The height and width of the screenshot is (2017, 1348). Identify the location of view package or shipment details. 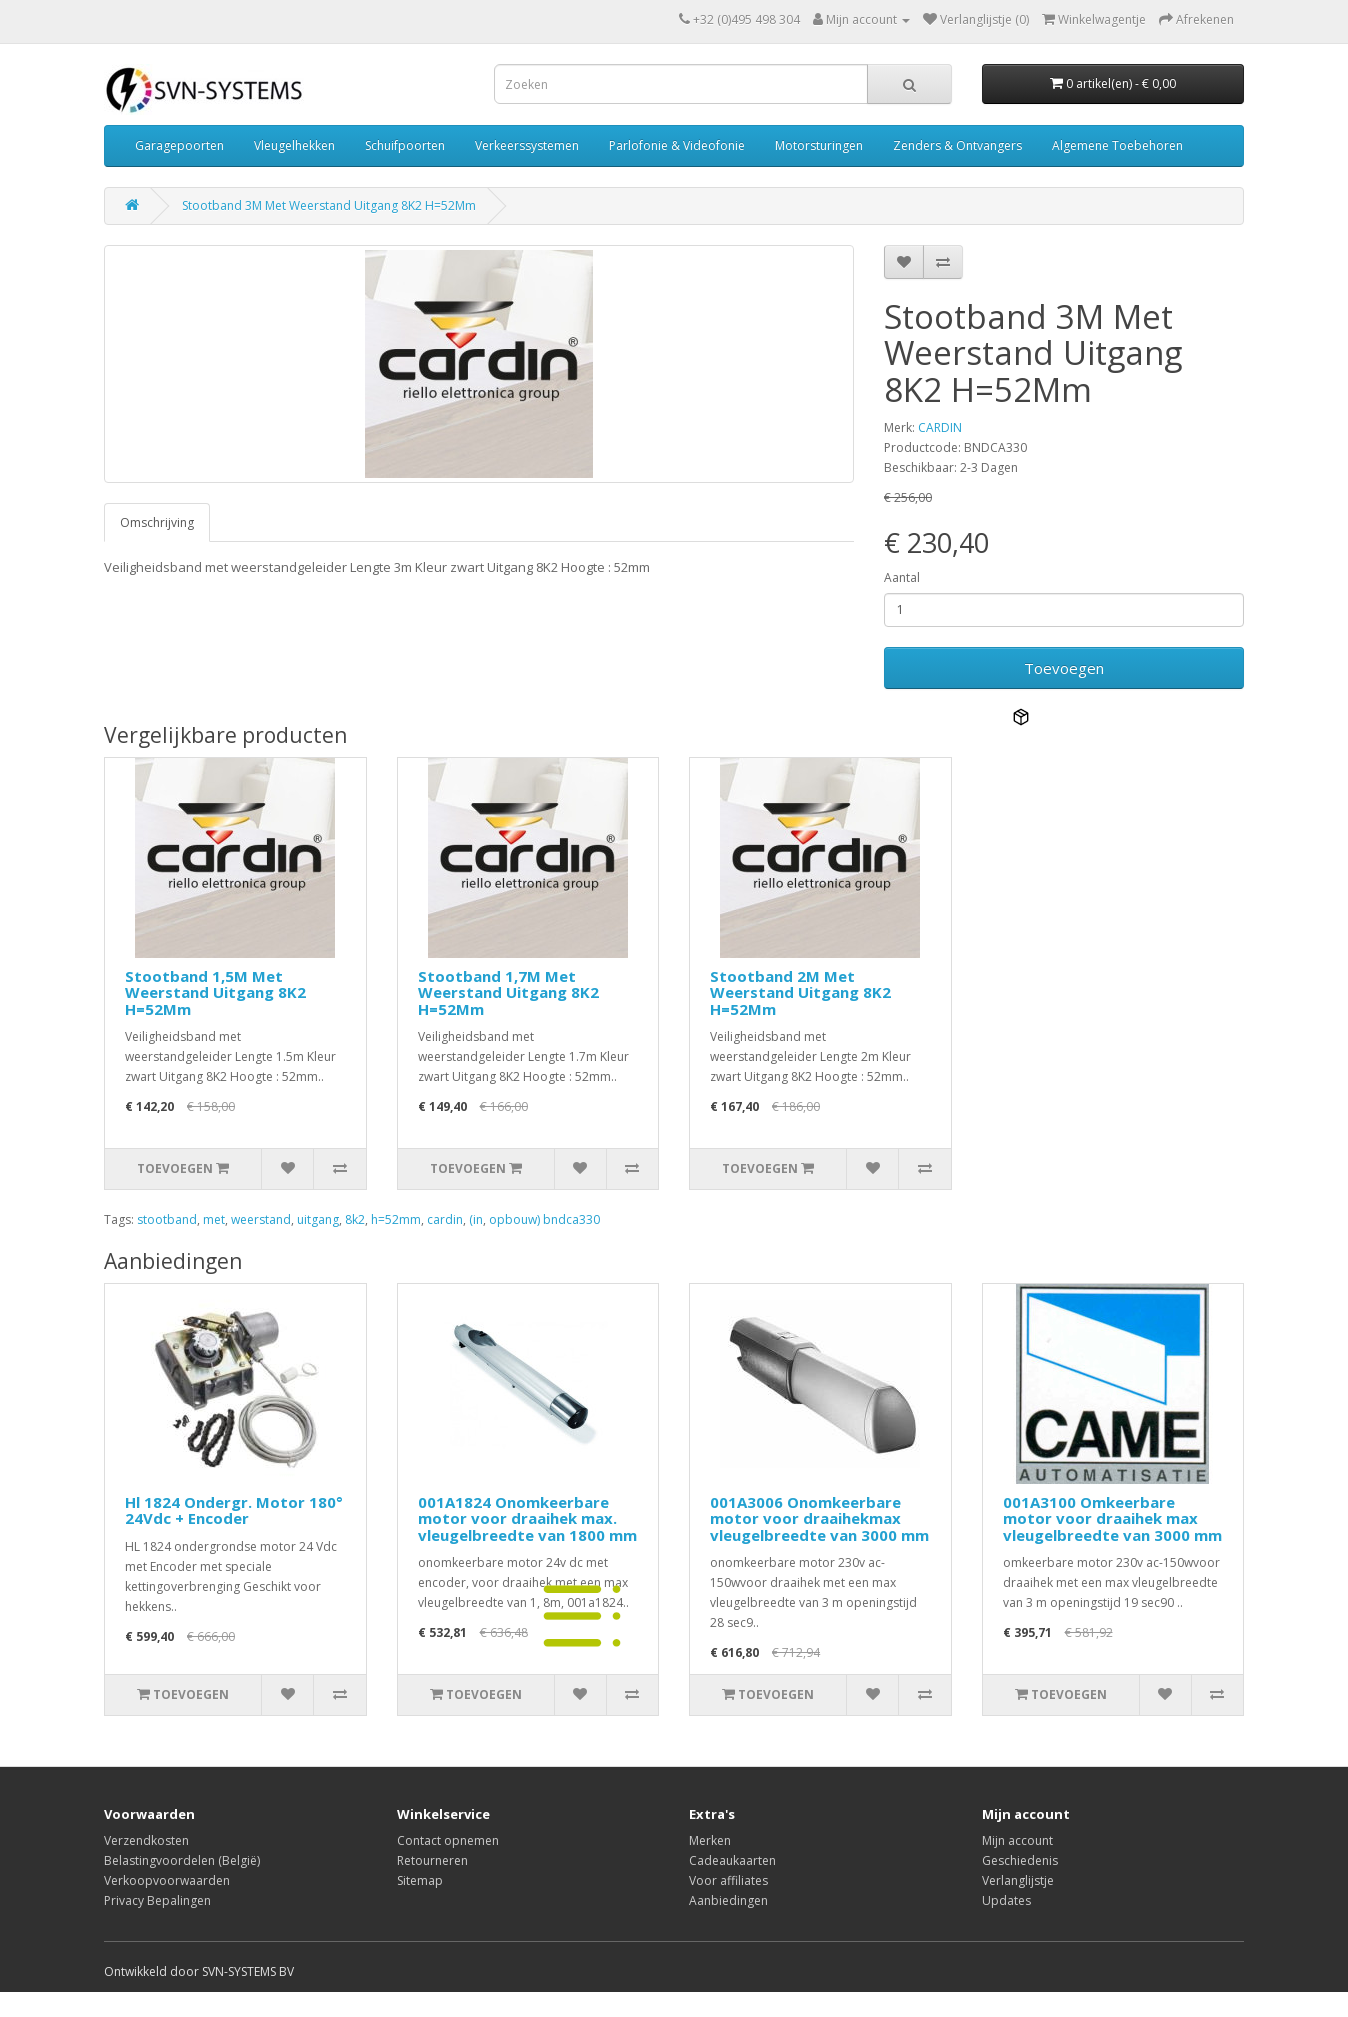
(1021, 717).